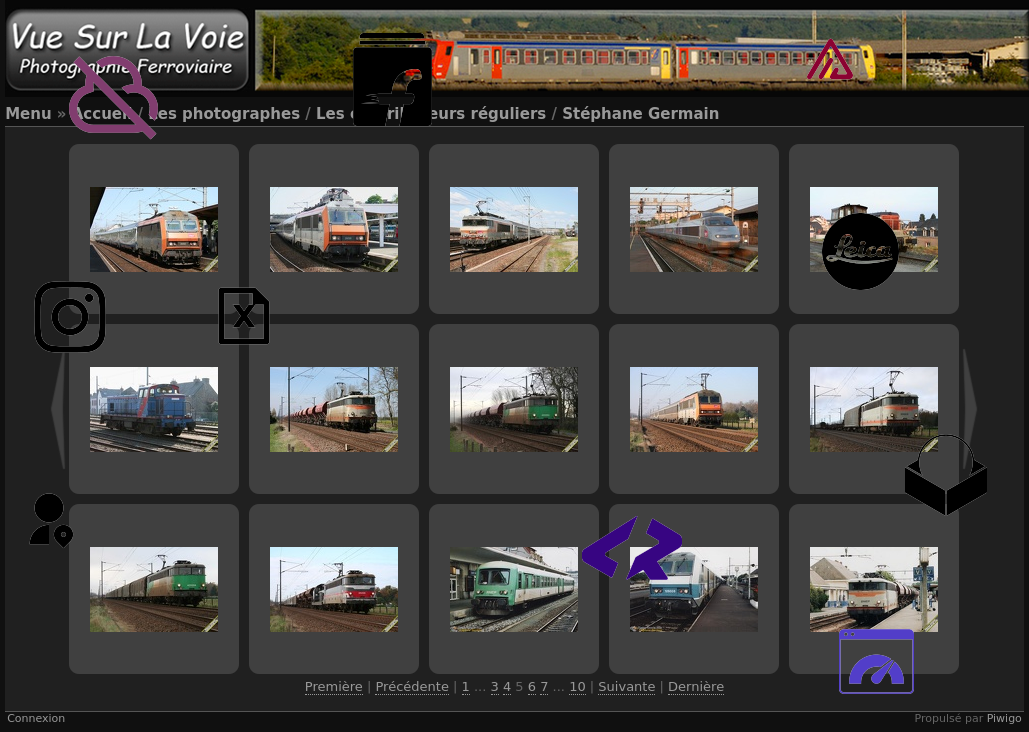 This screenshot has height=732, width=1029. I want to click on open Google PageSpeed Insights, so click(876, 661).